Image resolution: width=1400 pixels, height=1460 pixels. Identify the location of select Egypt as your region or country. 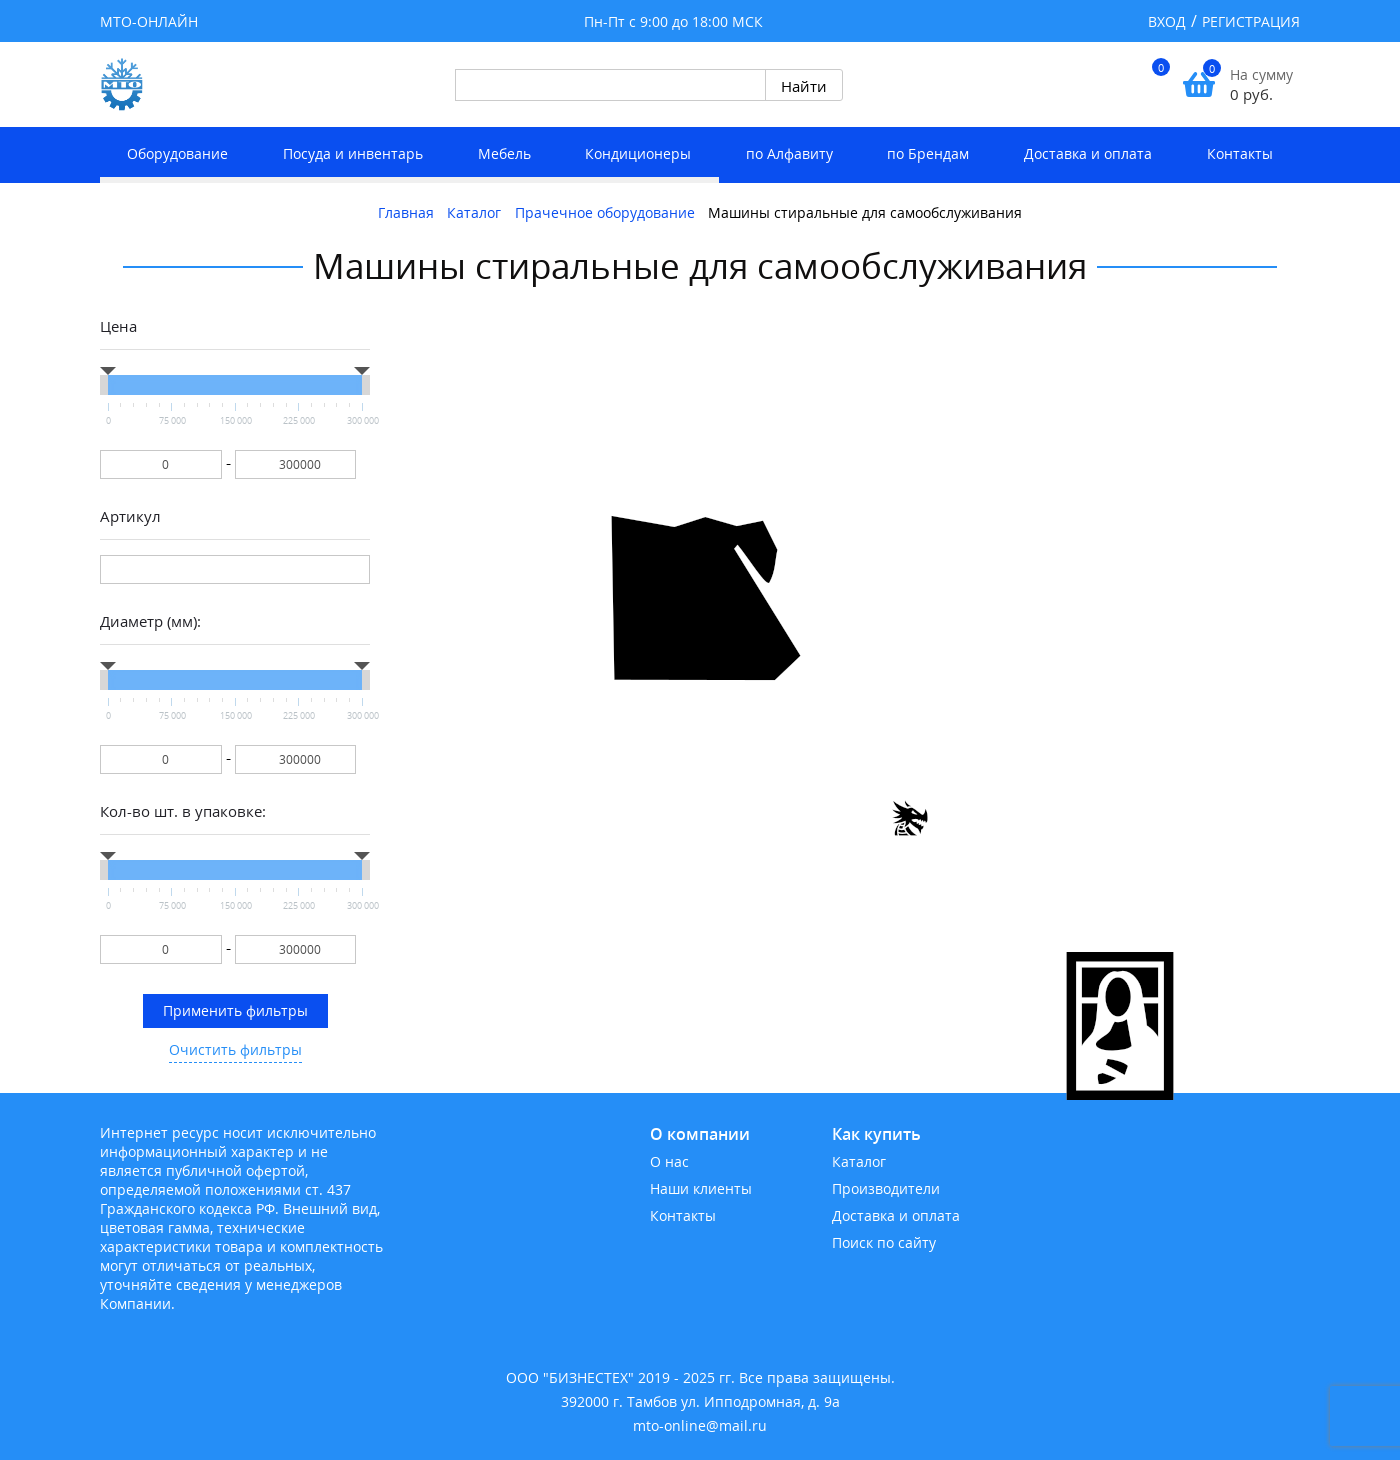
(706, 598).